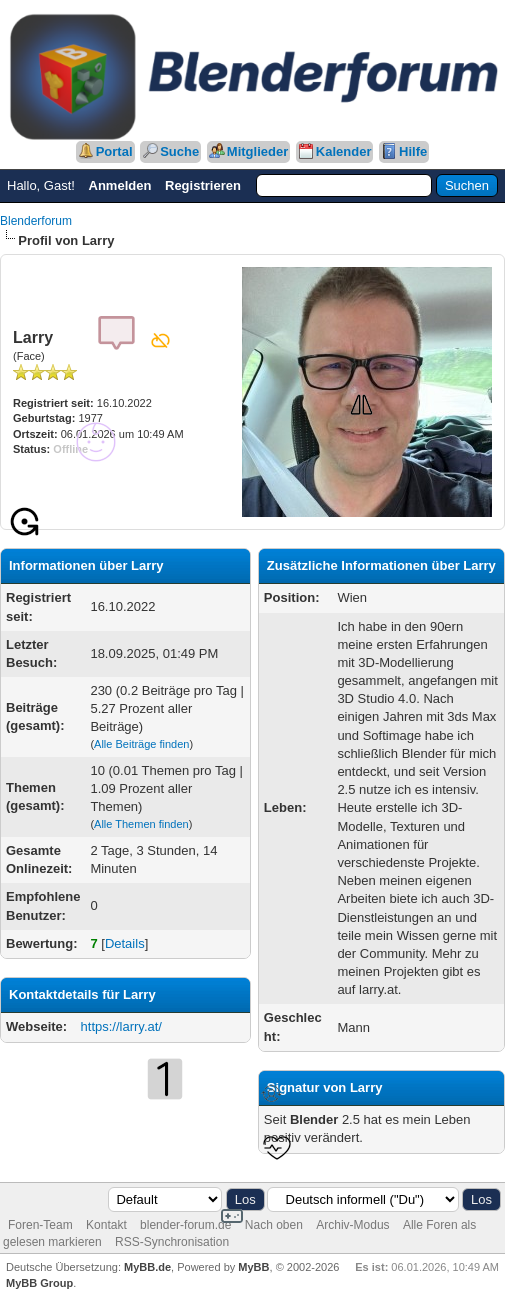  Describe the element at coordinates (277, 1147) in the screenshot. I see `view health or fitness tracking data` at that location.